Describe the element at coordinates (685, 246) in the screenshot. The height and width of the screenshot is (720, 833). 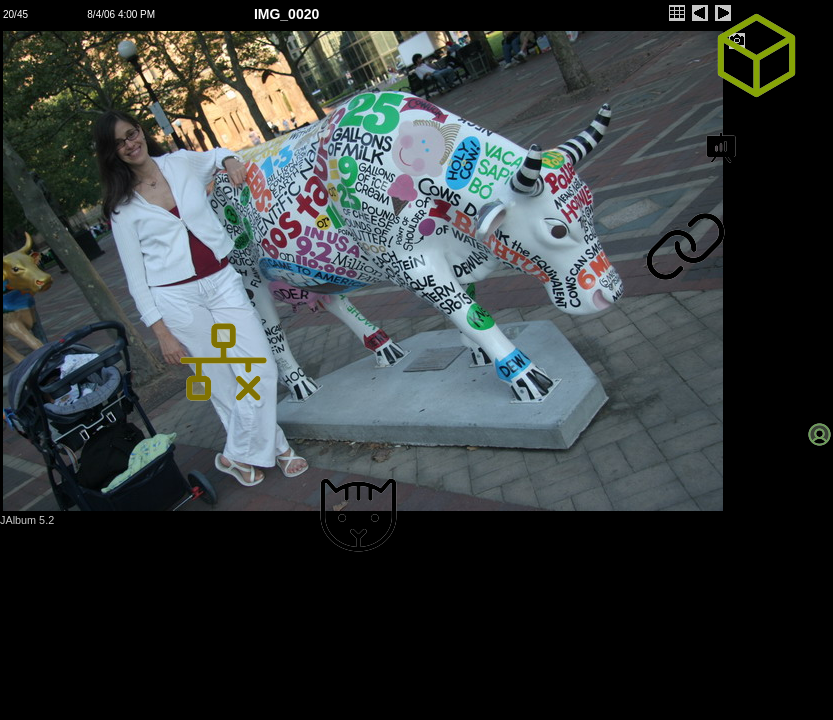
I see `copy or share a link` at that location.